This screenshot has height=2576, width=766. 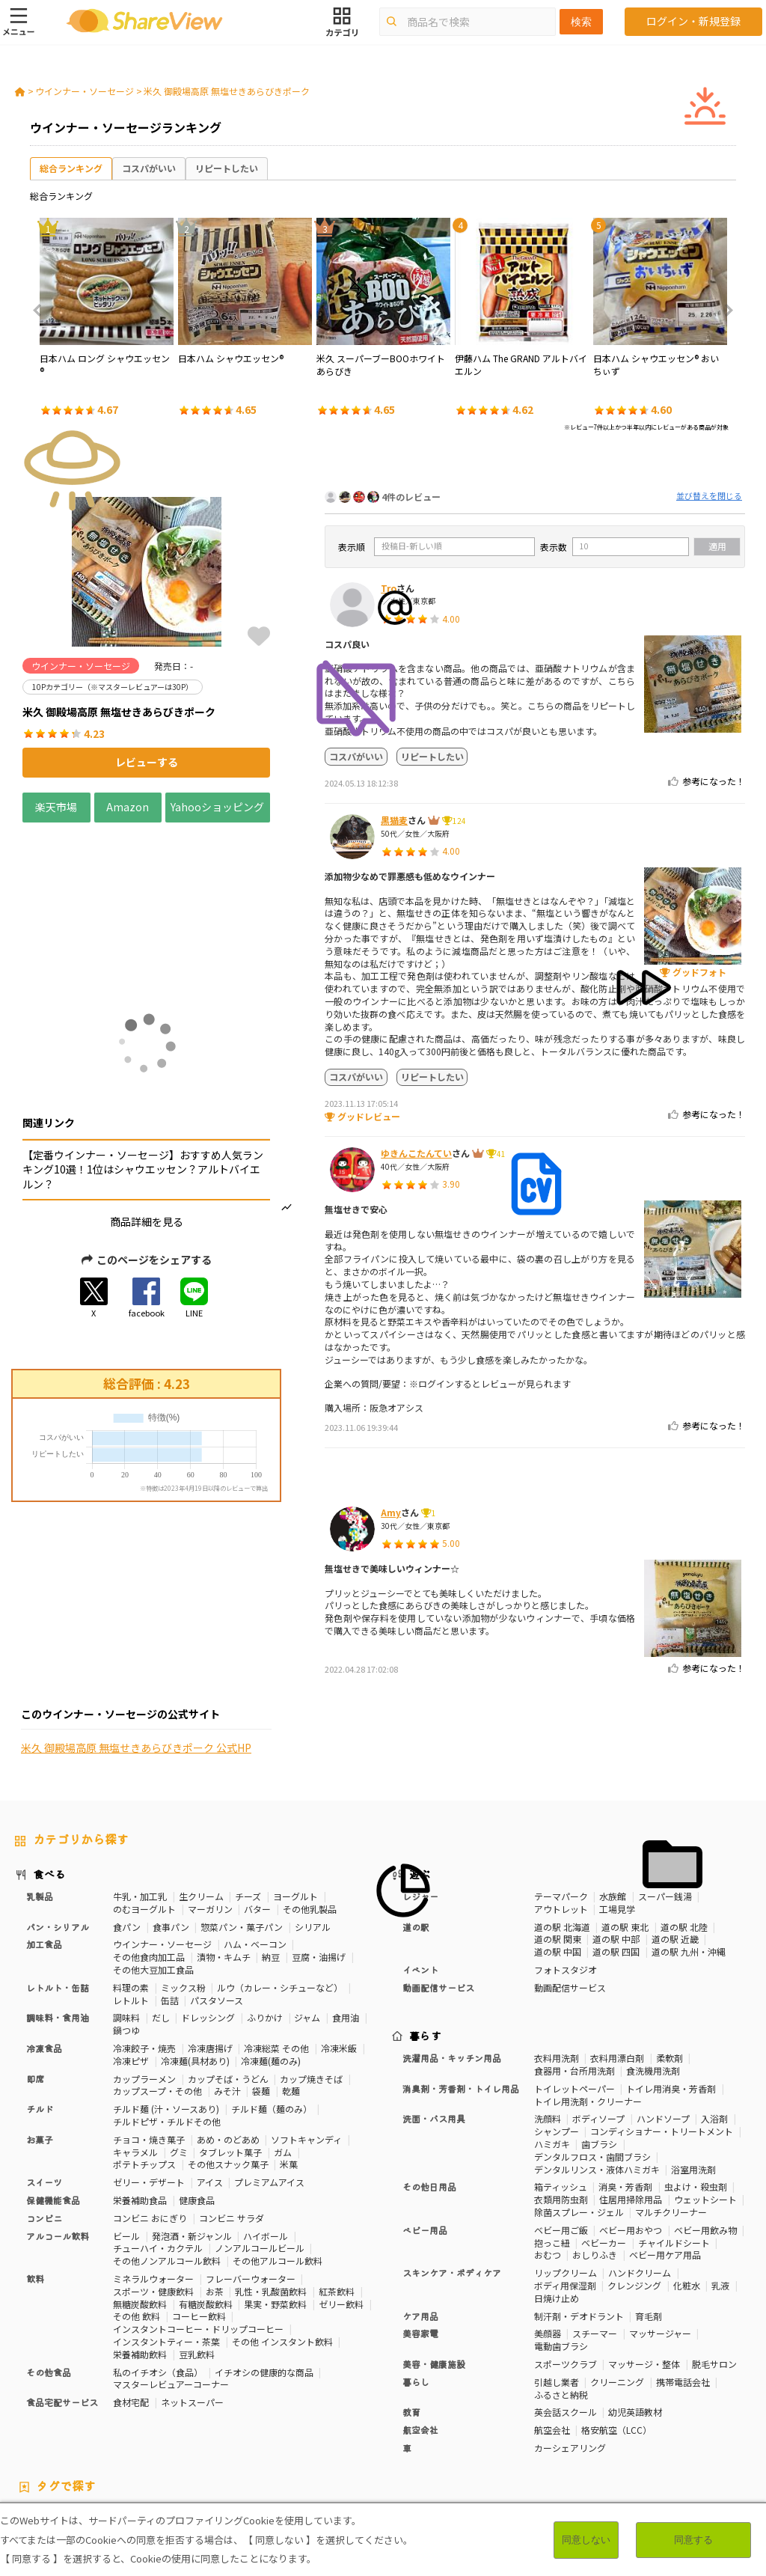 What do you see at coordinates (358, 287) in the screenshot?
I see `disable flash or lightning mode` at bounding box center [358, 287].